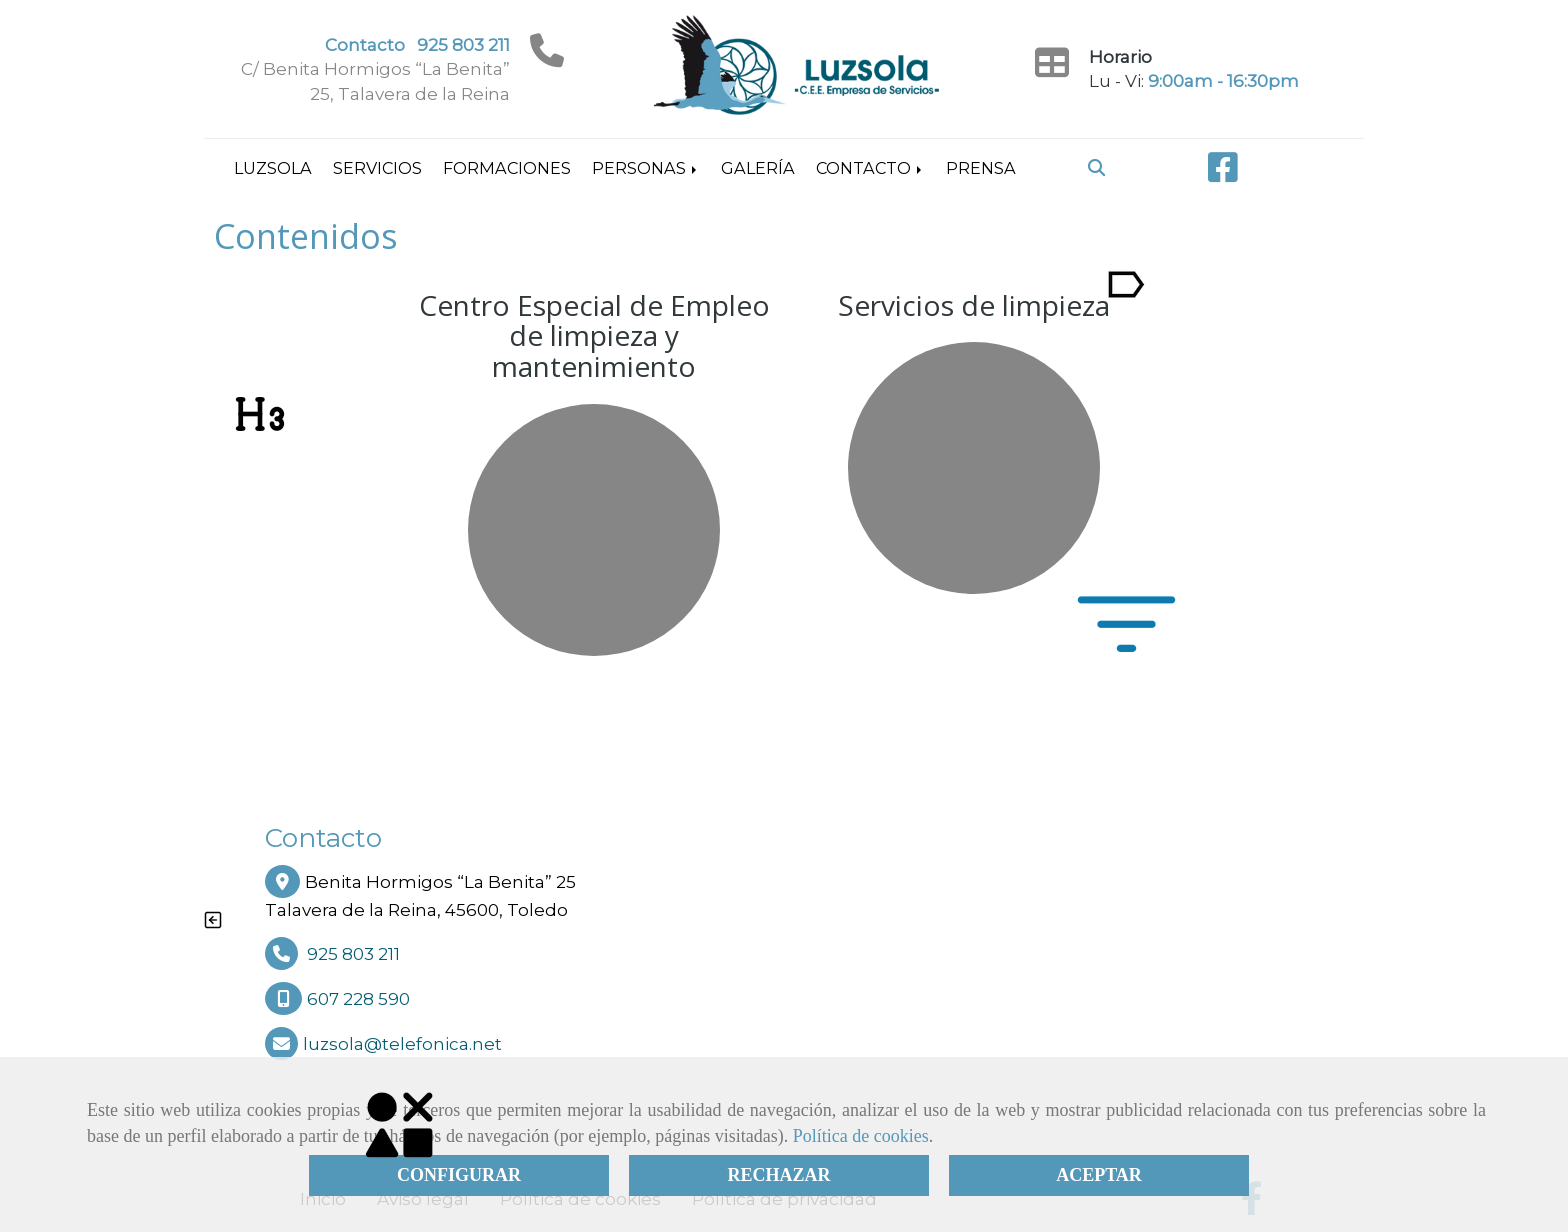  What do you see at coordinates (1125, 284) in the screenshot?
I see `add a label or tag to an item` at bounding box center [1125, 284].